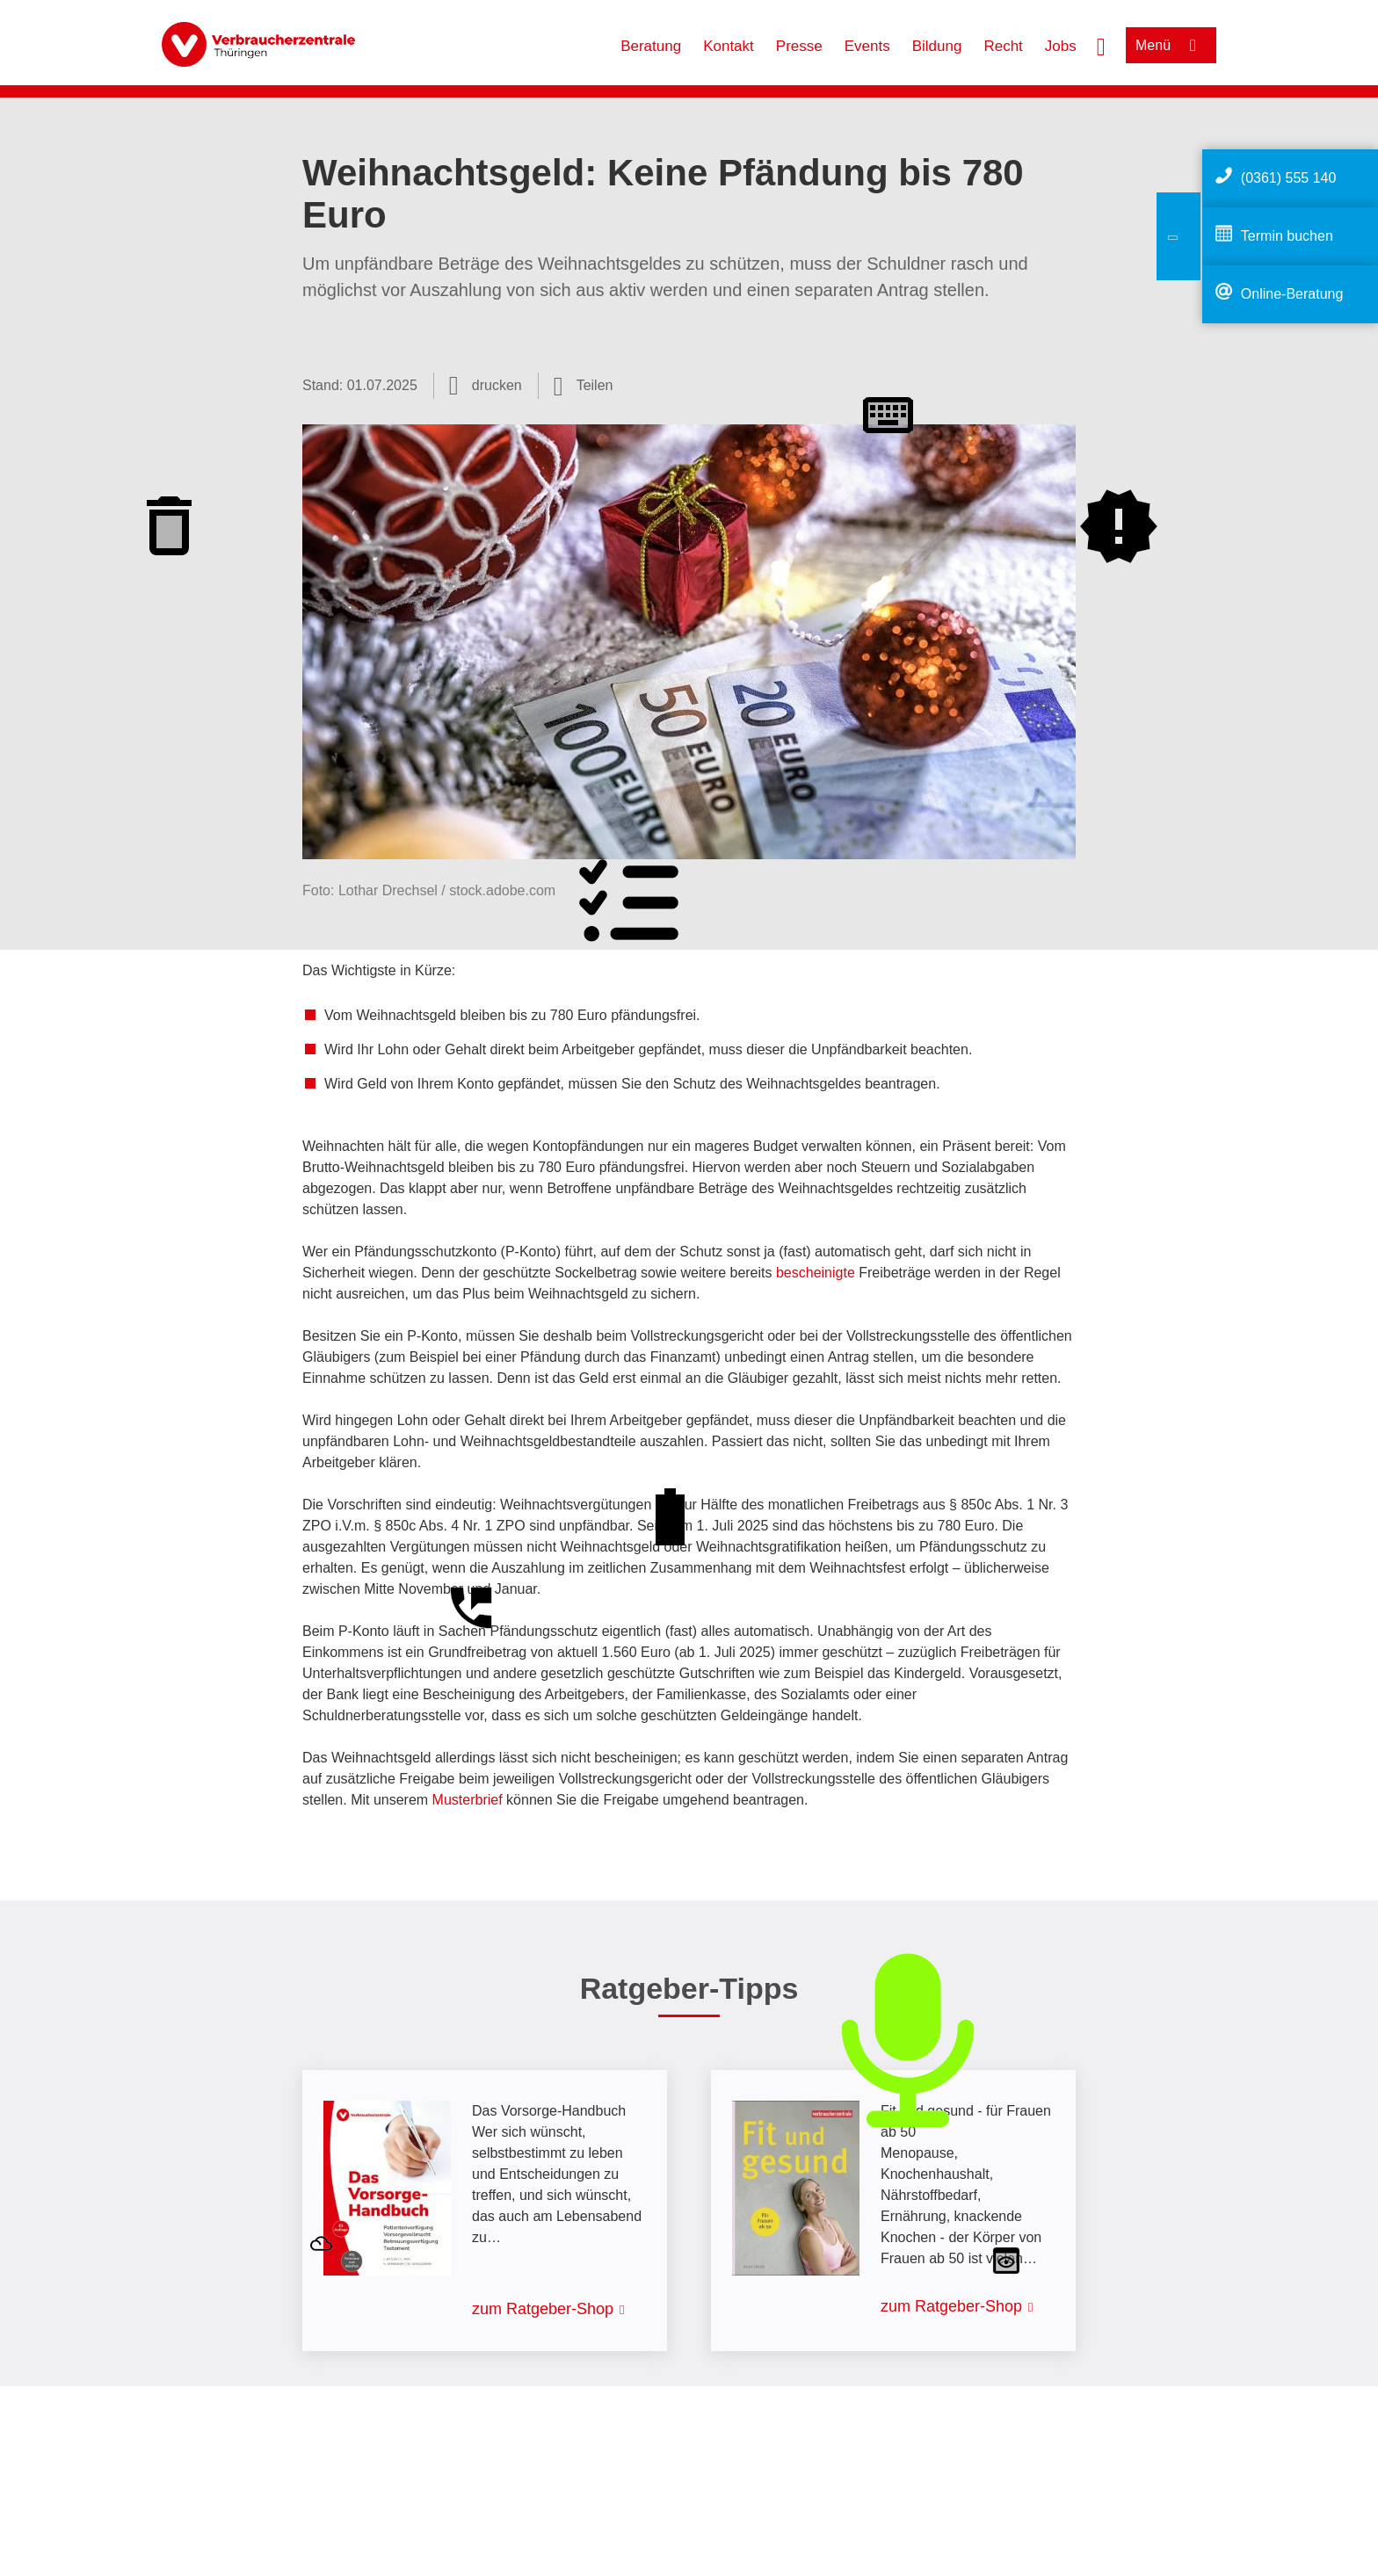 This screenshot has width=1378, height=2576. What do you see at coordinates (888, 415) in the screenshot?
I see `open on-screen keyboard` at bounding box center [888, 415].